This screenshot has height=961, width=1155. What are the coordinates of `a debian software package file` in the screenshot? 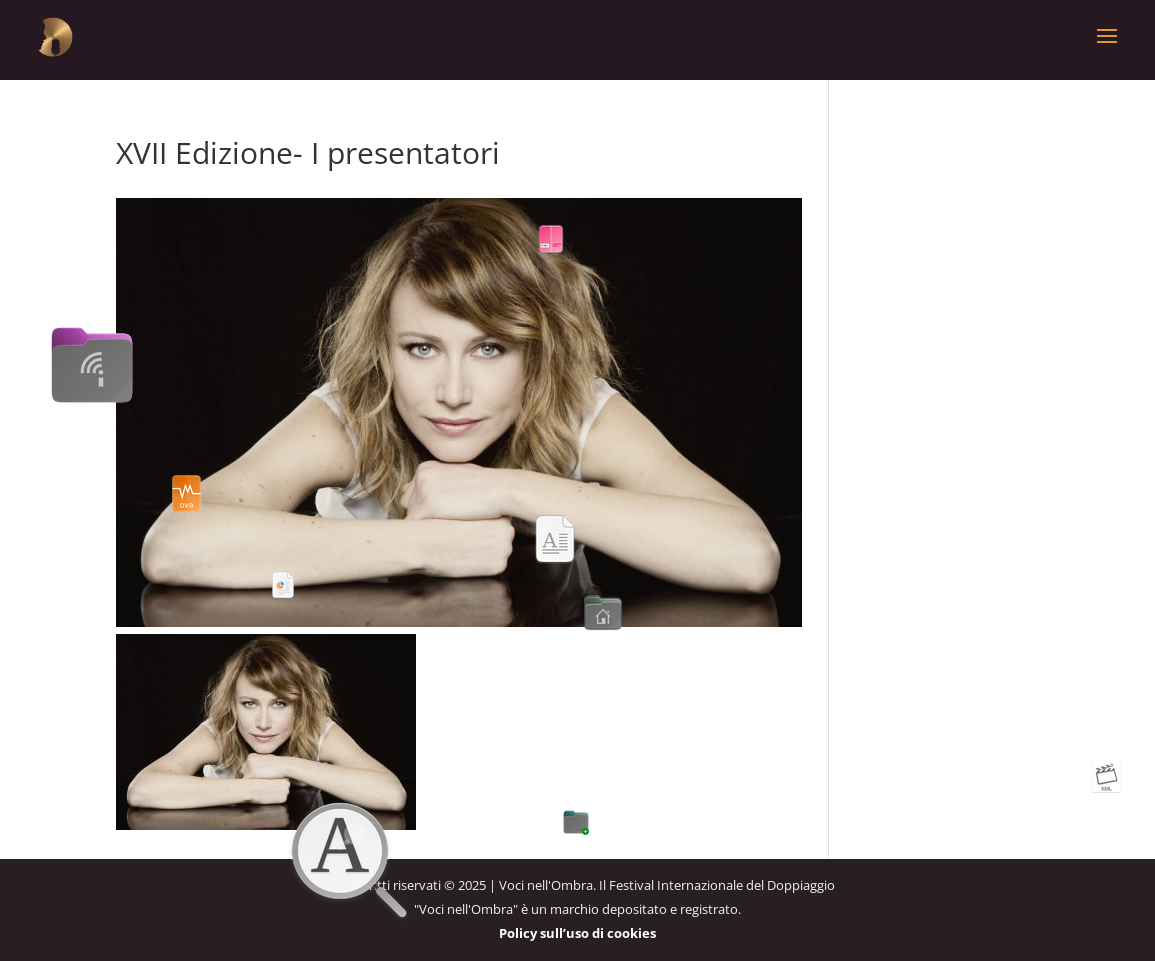 It's located at (551, 239).